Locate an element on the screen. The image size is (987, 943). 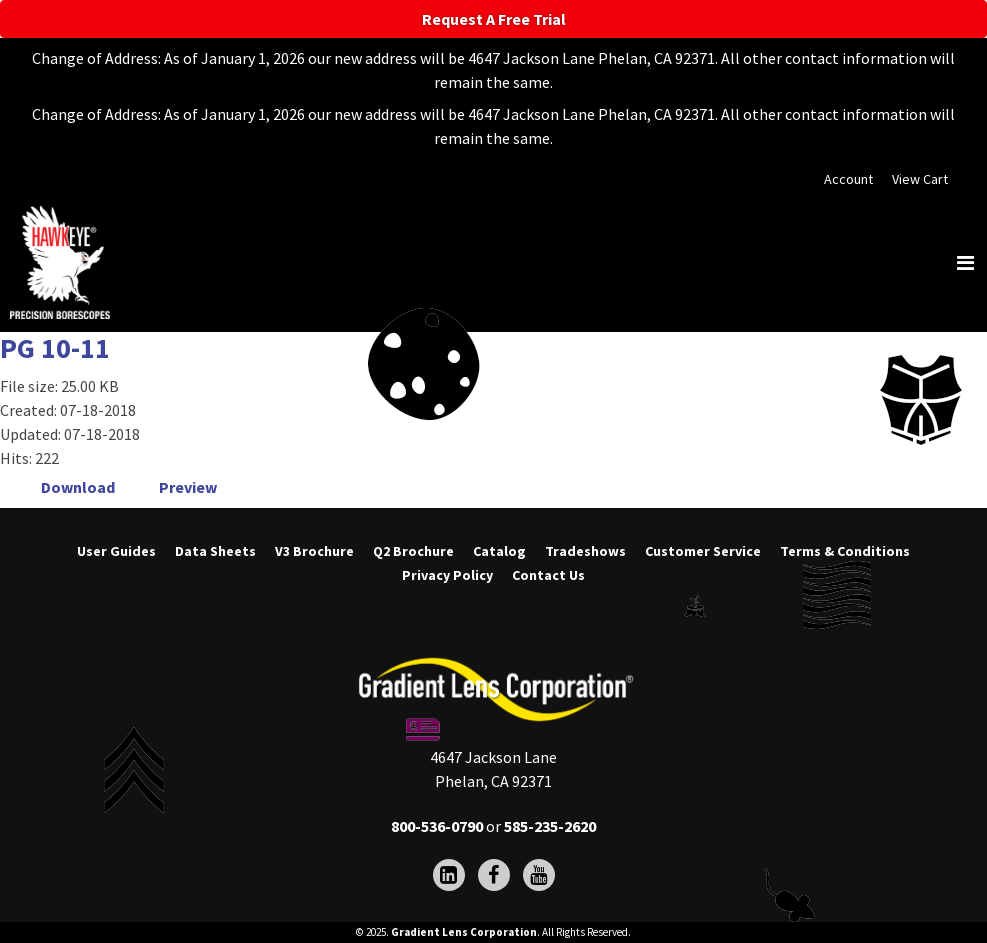
equip chest armor to your character is located at coordinates (921, 400).